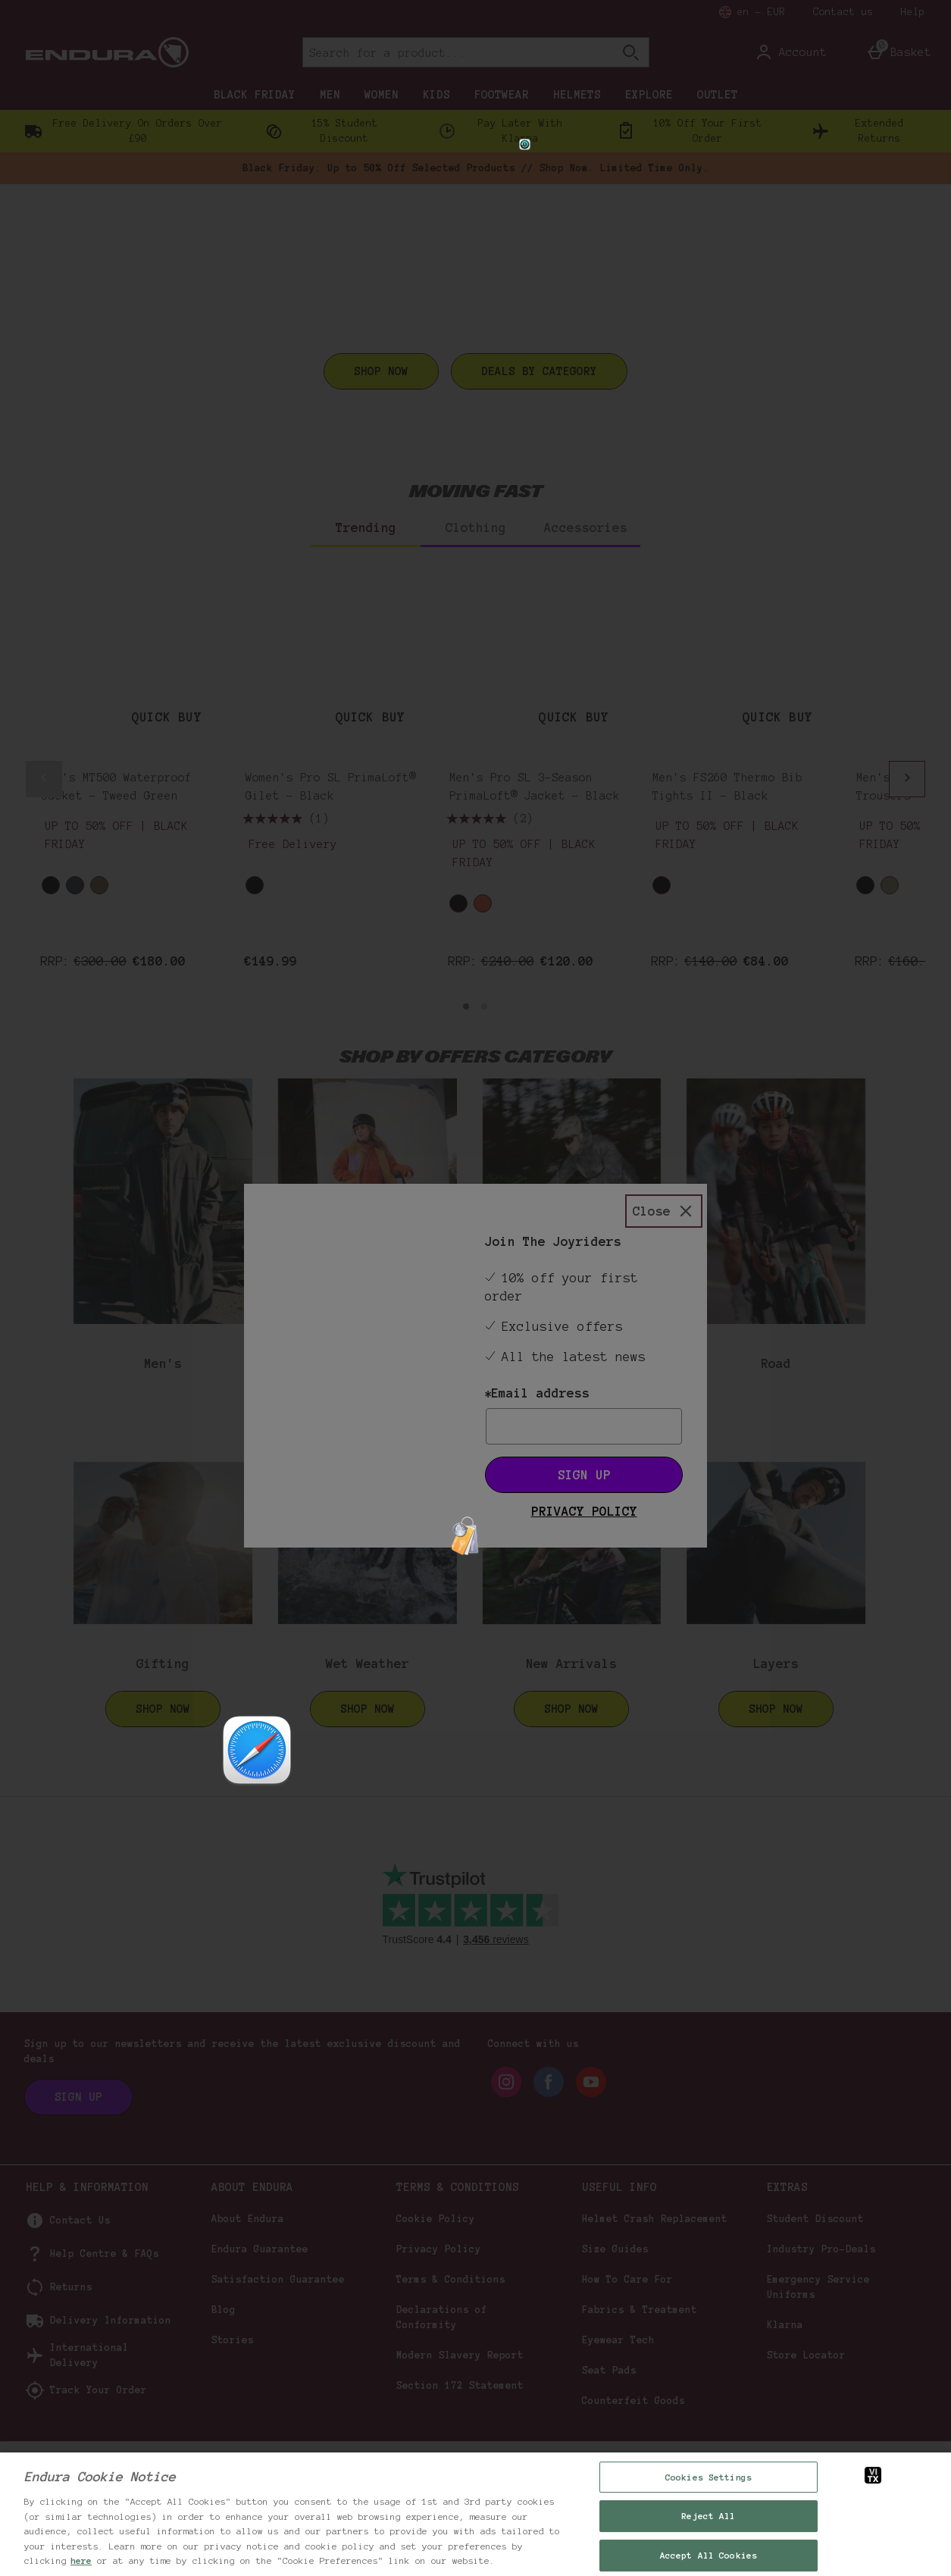  What do you see at coordinates (465, 1536) in the screenshot?
I see `view and manage kerberos authentication tickets` at bounding box center [465, 1536].